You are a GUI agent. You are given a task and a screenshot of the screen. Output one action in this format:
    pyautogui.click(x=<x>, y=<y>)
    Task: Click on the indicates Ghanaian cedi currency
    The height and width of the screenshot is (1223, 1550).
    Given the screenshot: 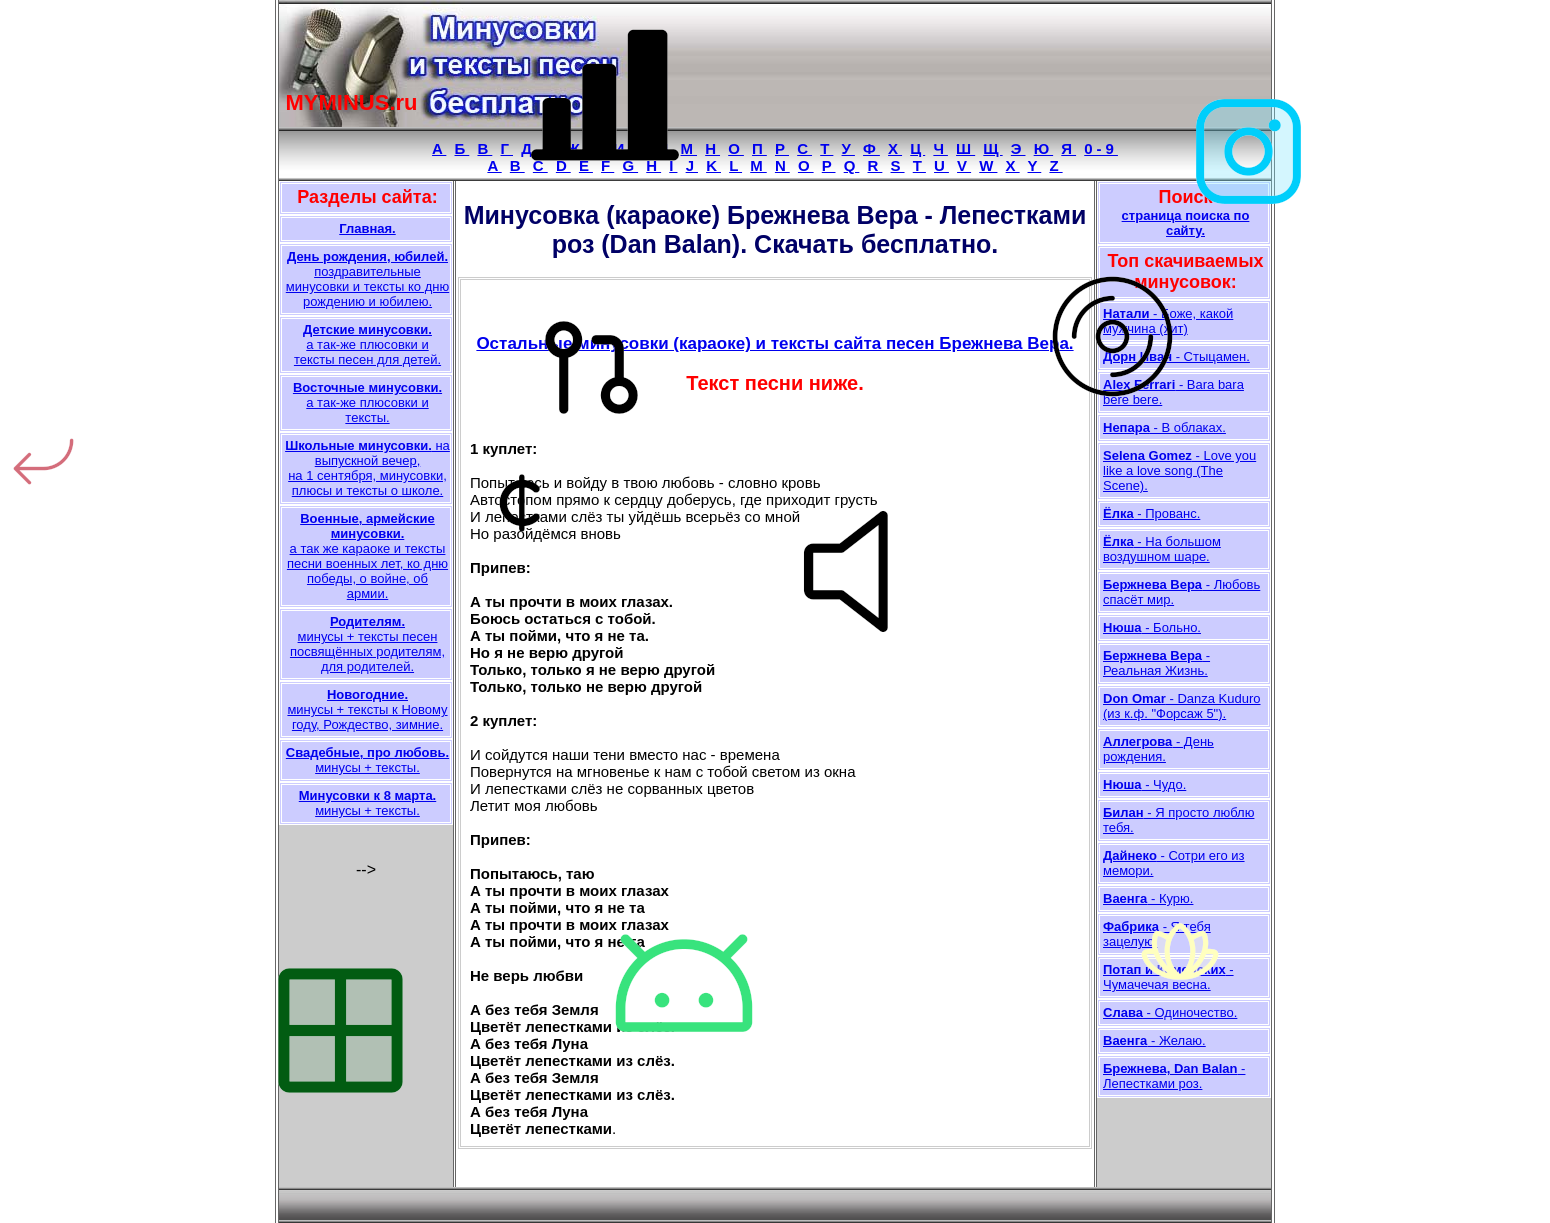 What is the action you would take?
    pyautogui.click(x=520, y=503)
    